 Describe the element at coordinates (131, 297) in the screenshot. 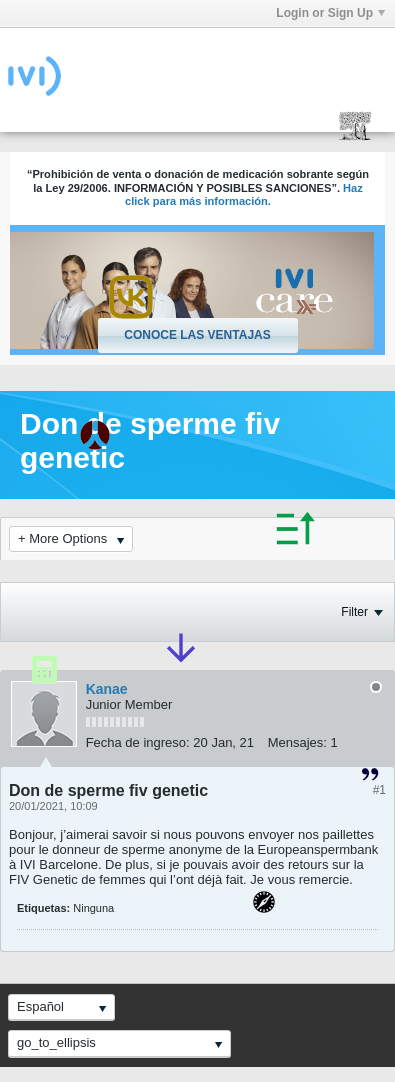

I see `open VKontakte app` at that location.